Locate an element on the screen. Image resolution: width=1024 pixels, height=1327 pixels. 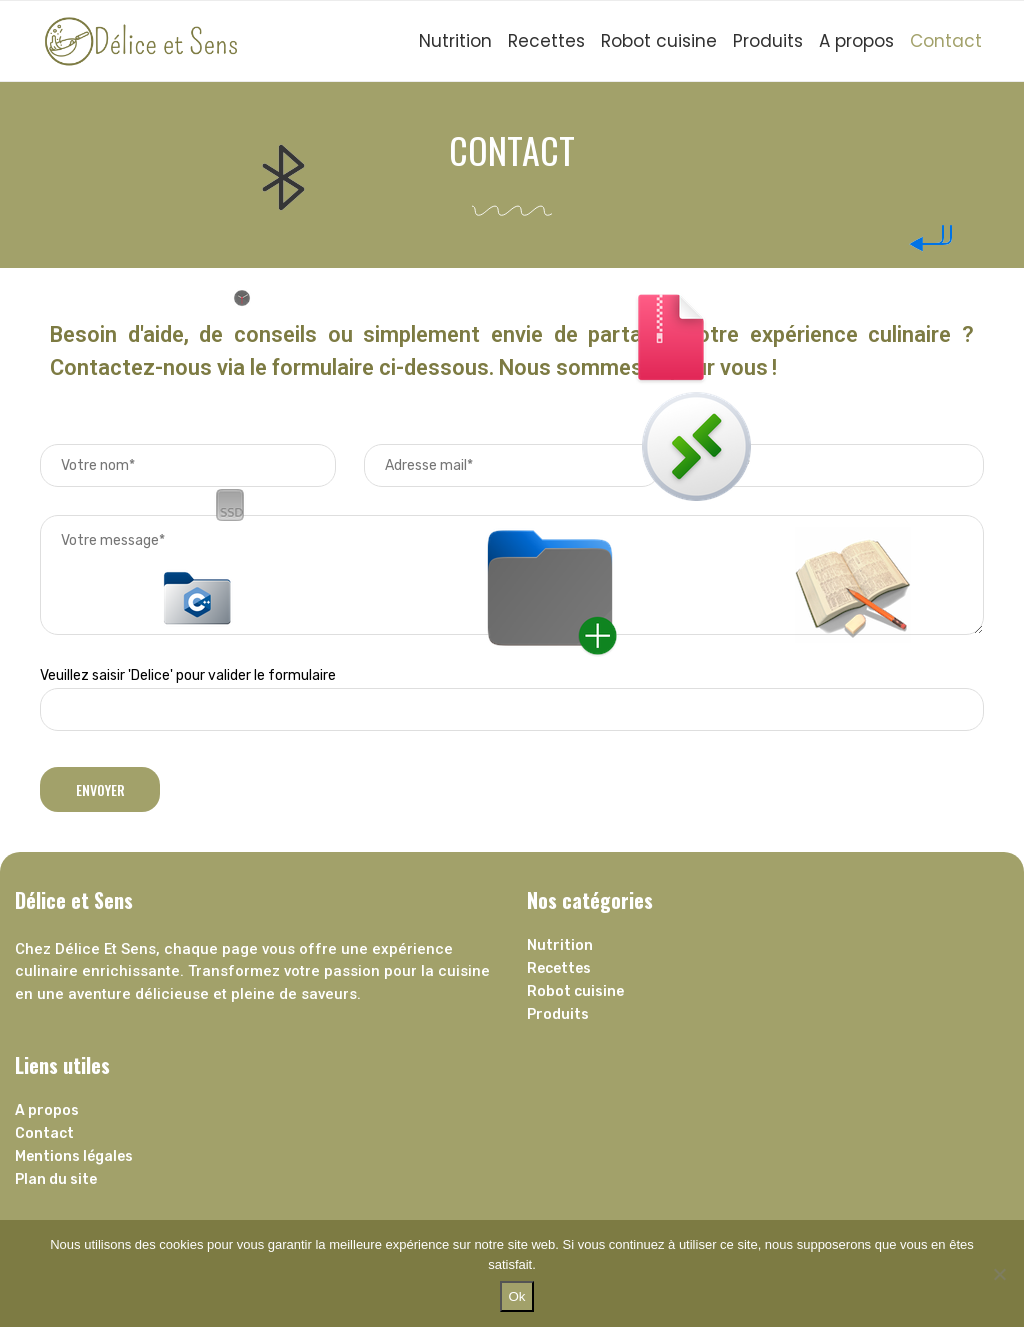
reply to all recipients of an email is located at coordinates (930, 235).